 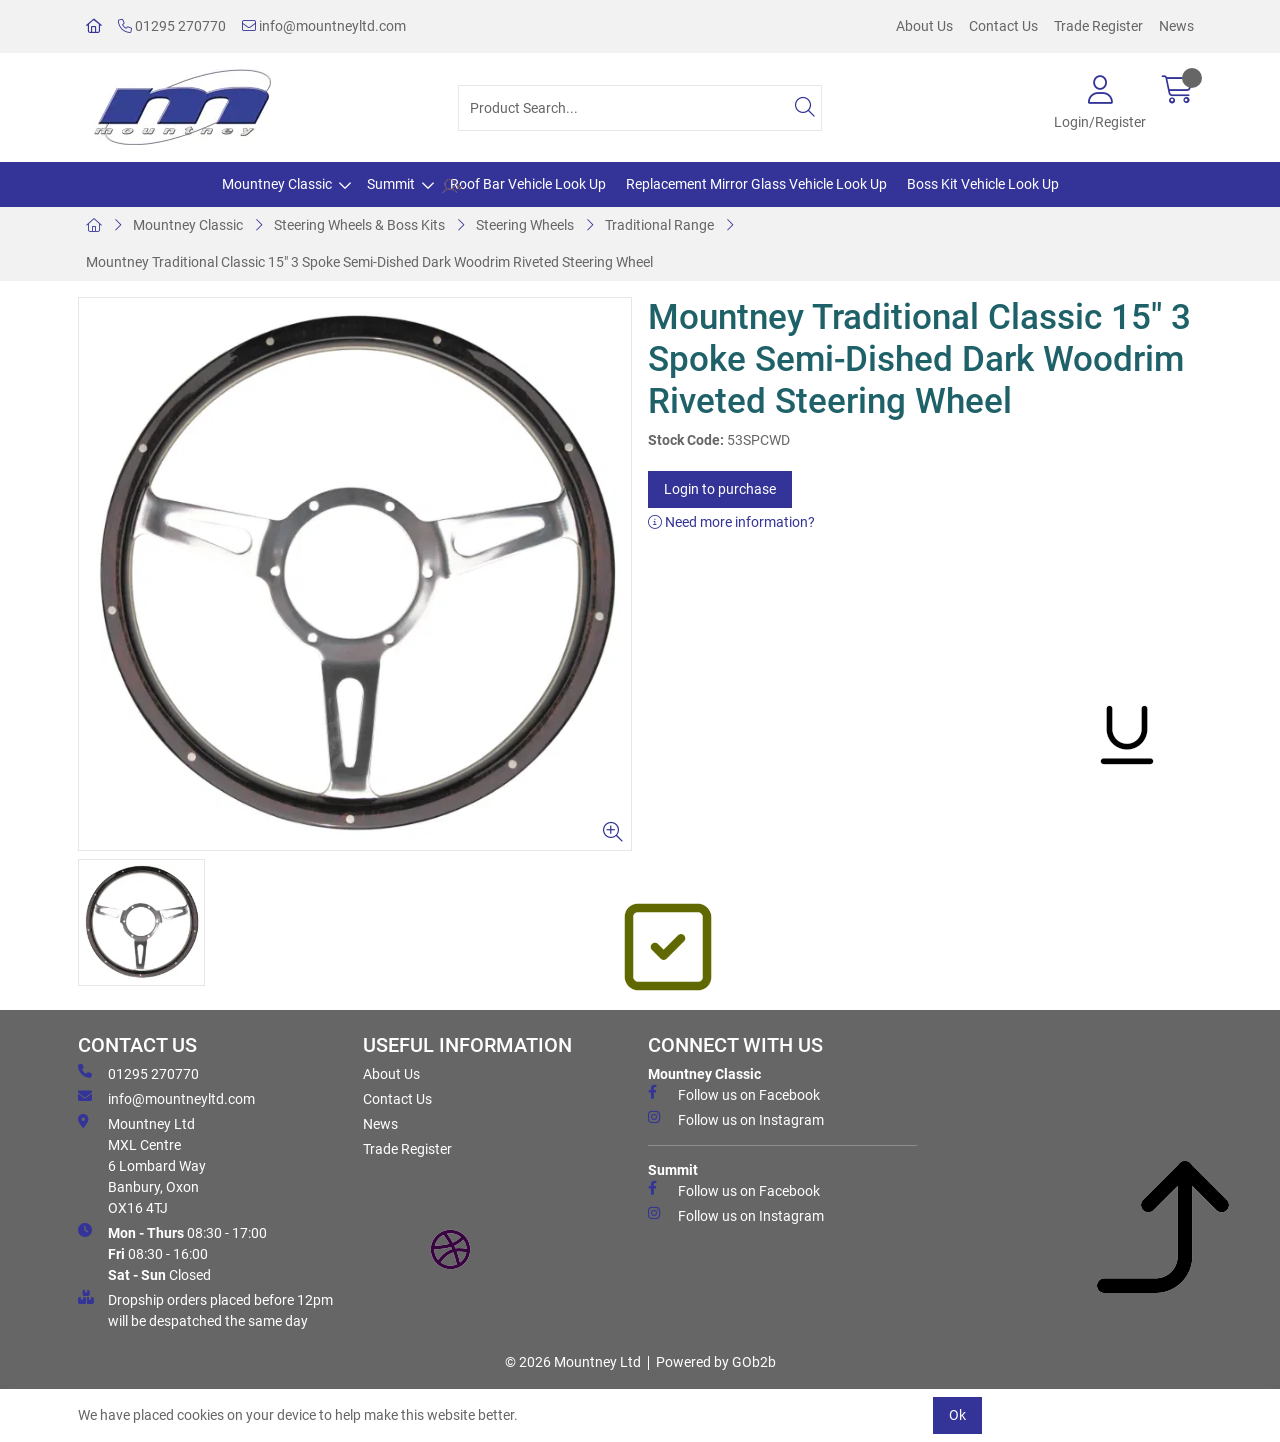 I want to click on navigate forward and up in a hierarchy, so click(x=1163, y=1227).